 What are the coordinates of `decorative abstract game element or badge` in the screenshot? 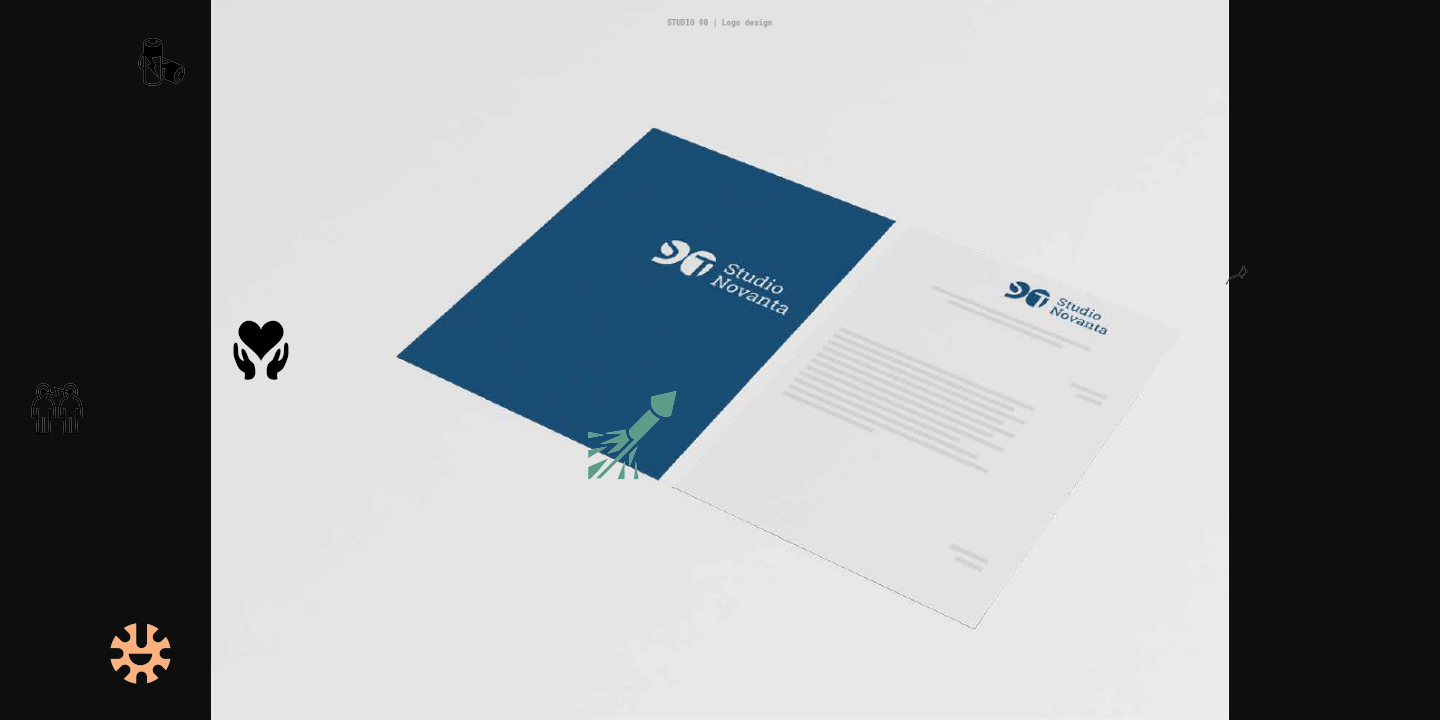 It's located at (140, 653).